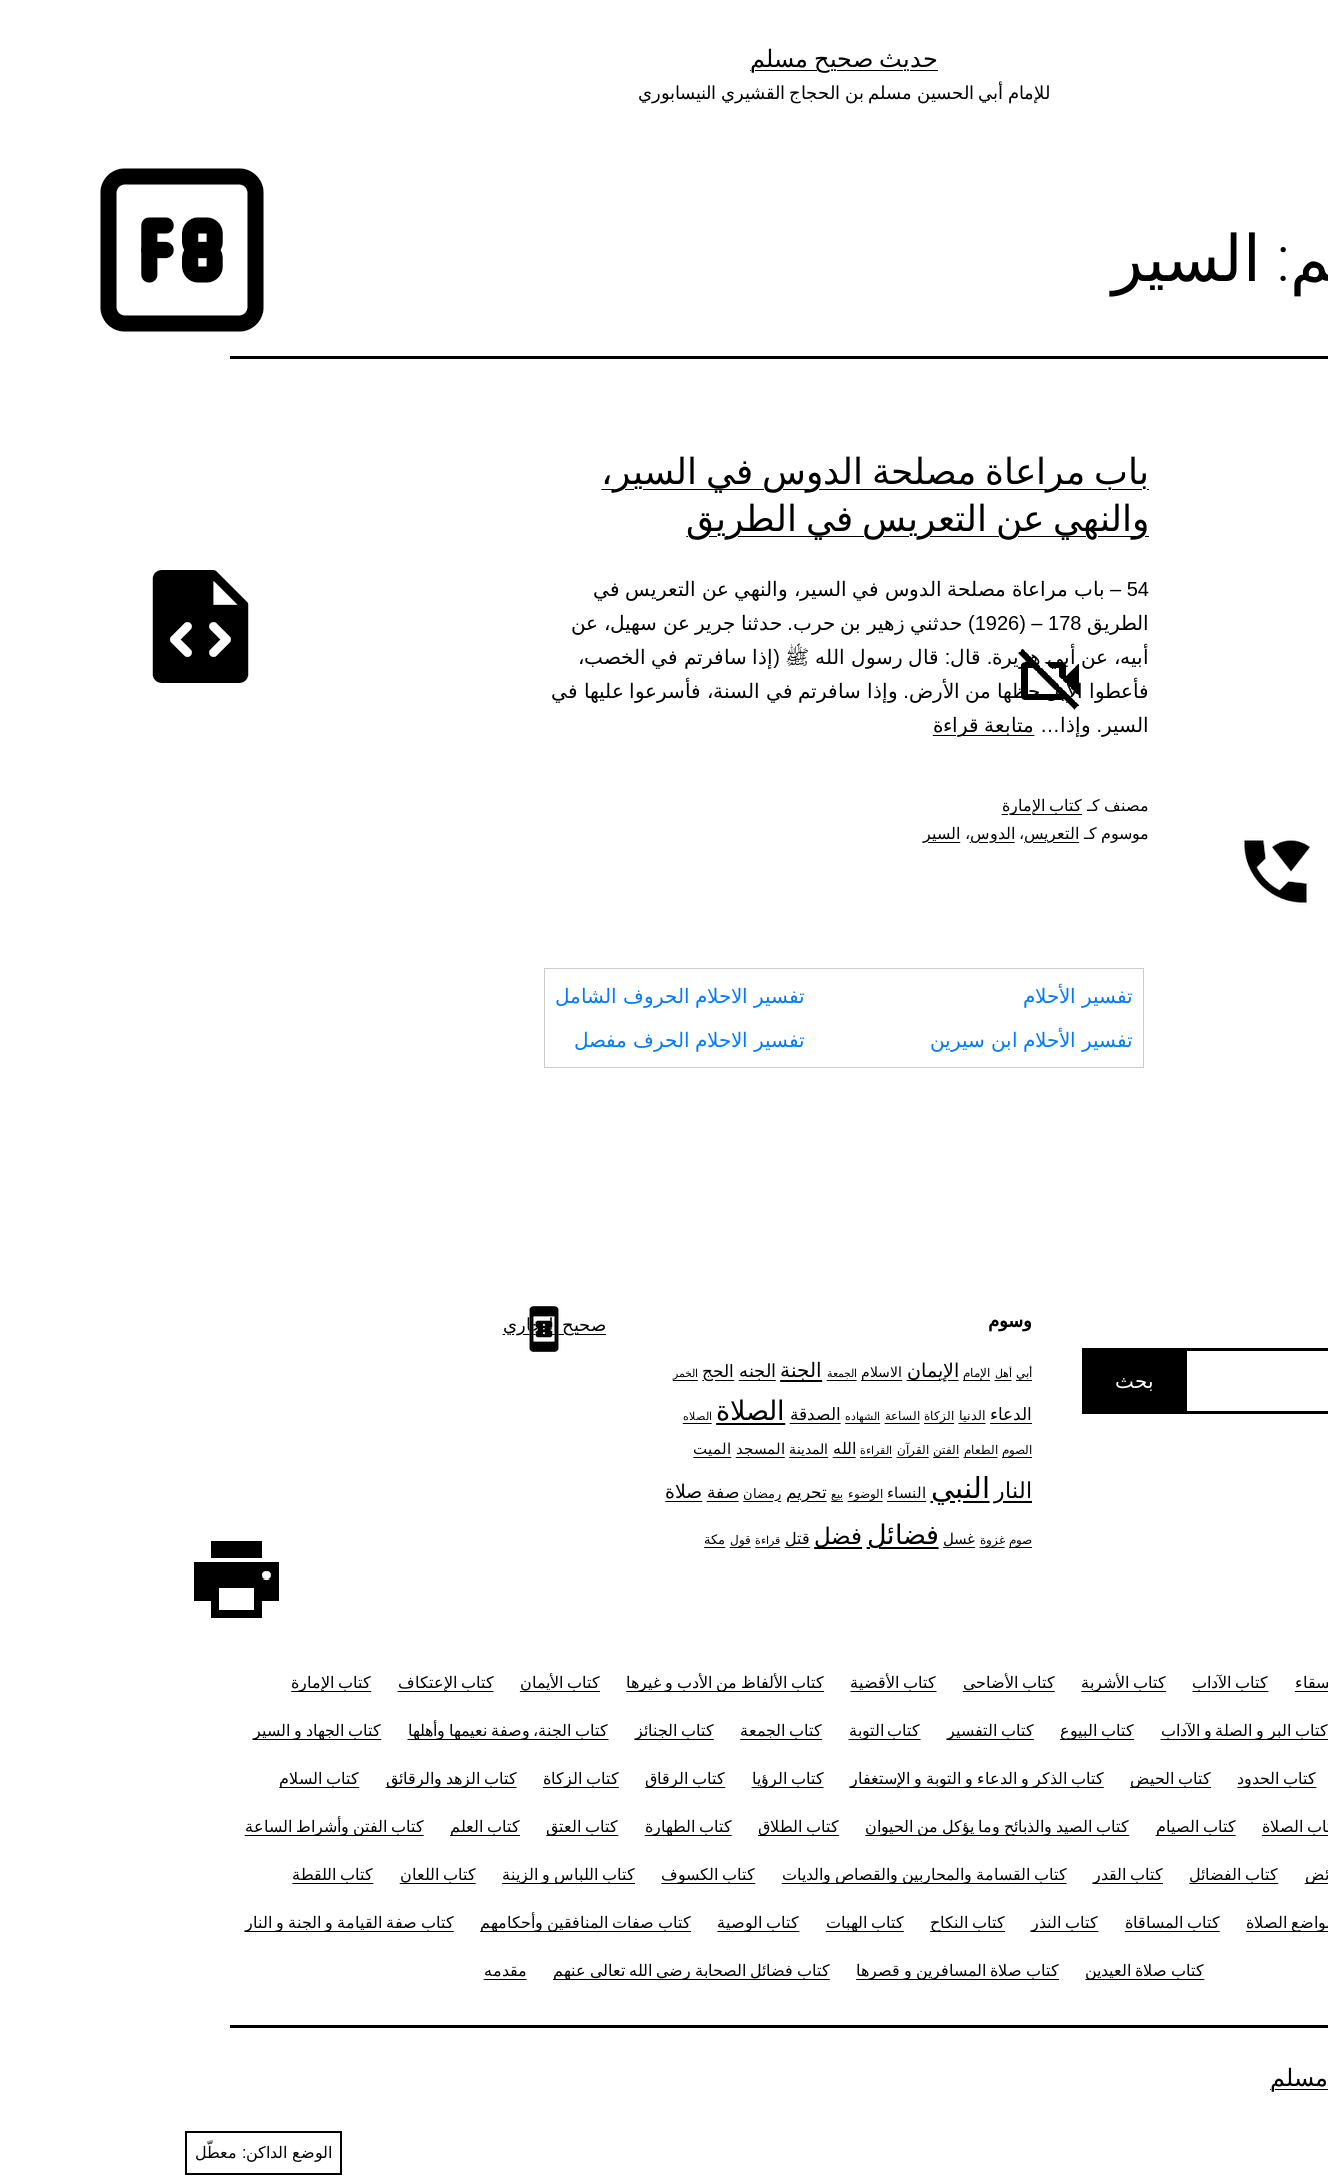 This screenshot has width=1328, height=2180. What do you see at coordinates (236, 1579) in the screenshot?
I see `print current document or page` at bounding box center [236, 1579].